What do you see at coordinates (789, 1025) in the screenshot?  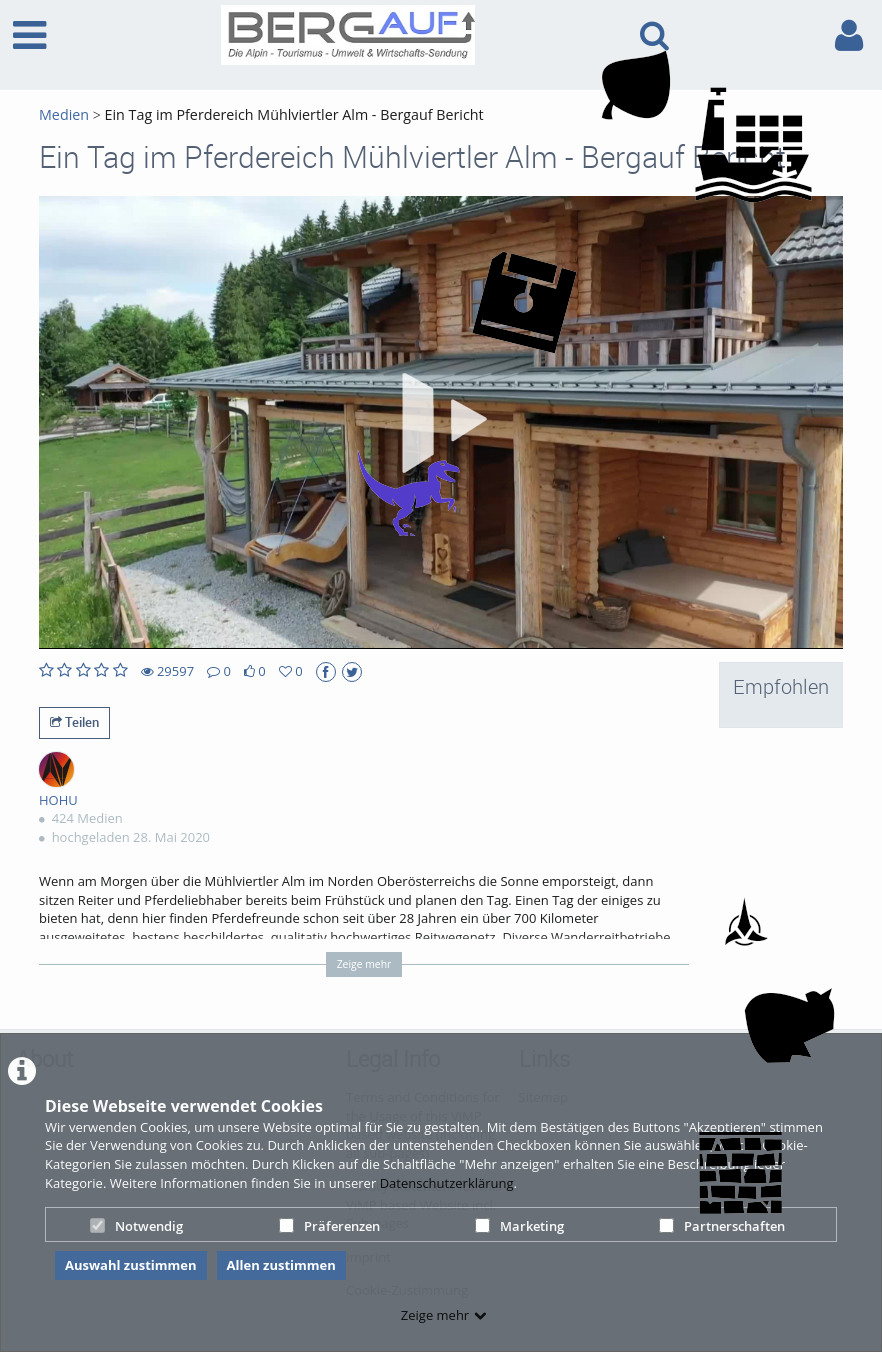 I see `select cambodia as your country or region` at bounding box center [789, 1025].